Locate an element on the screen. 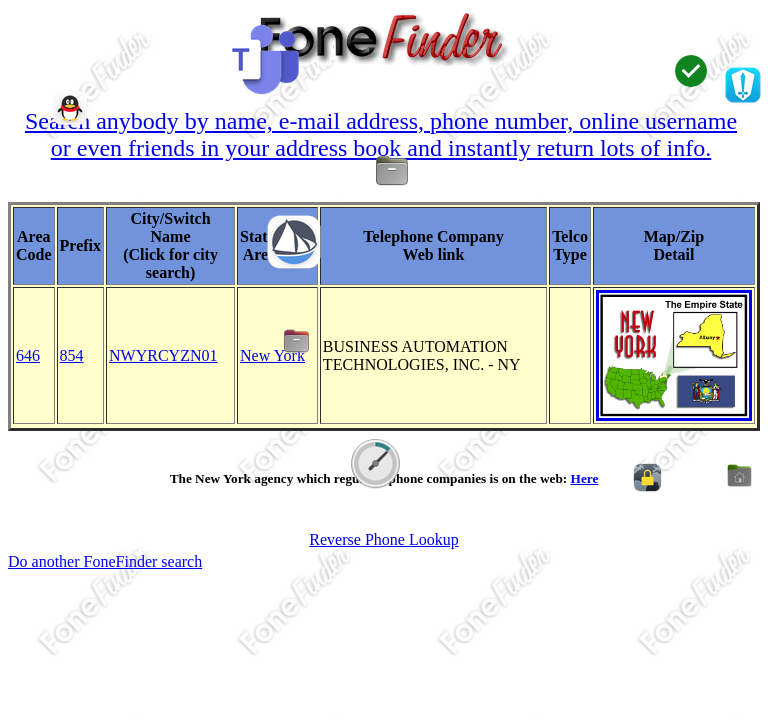  open heroic games launcher is located at coordinates (743, 85).